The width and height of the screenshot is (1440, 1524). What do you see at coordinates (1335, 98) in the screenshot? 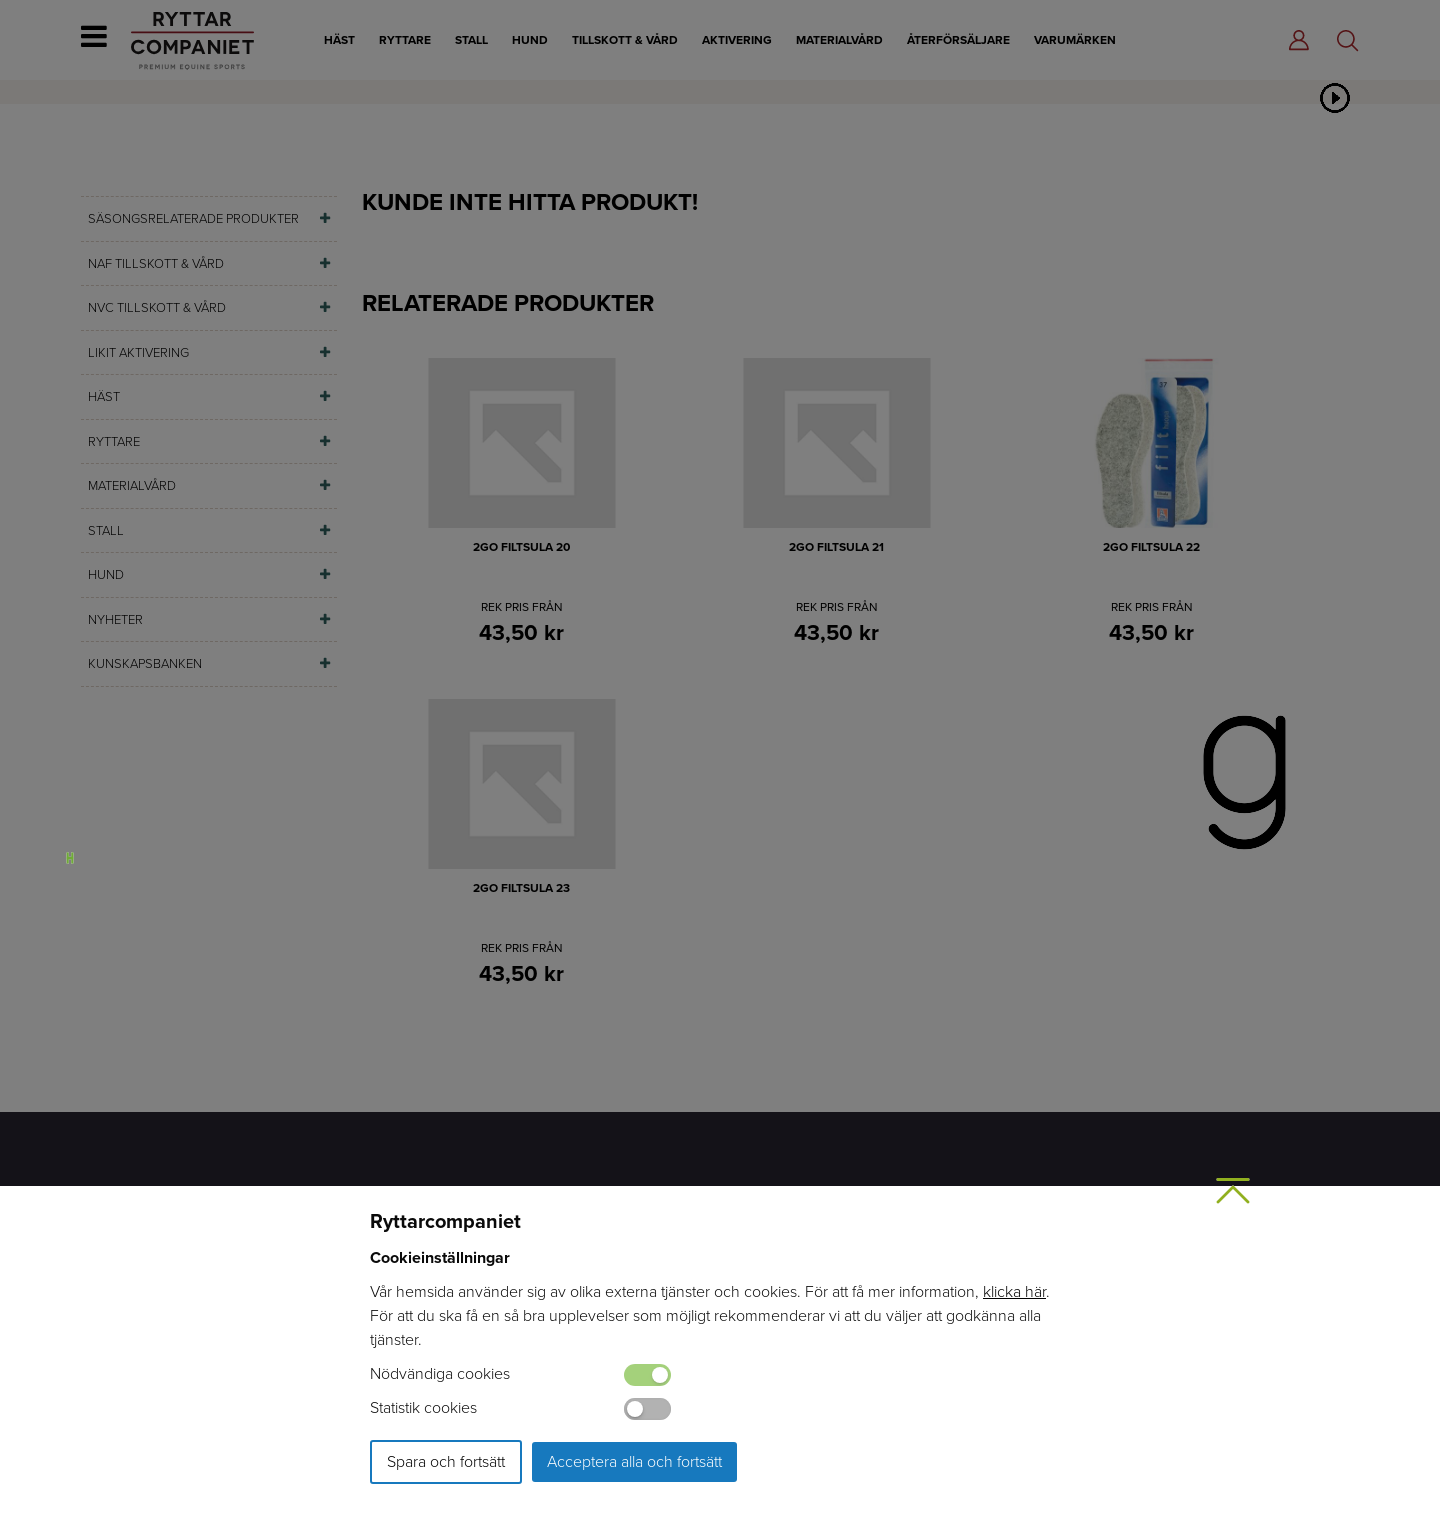
I see `play media or video content` at bounding box center [1335, 98].